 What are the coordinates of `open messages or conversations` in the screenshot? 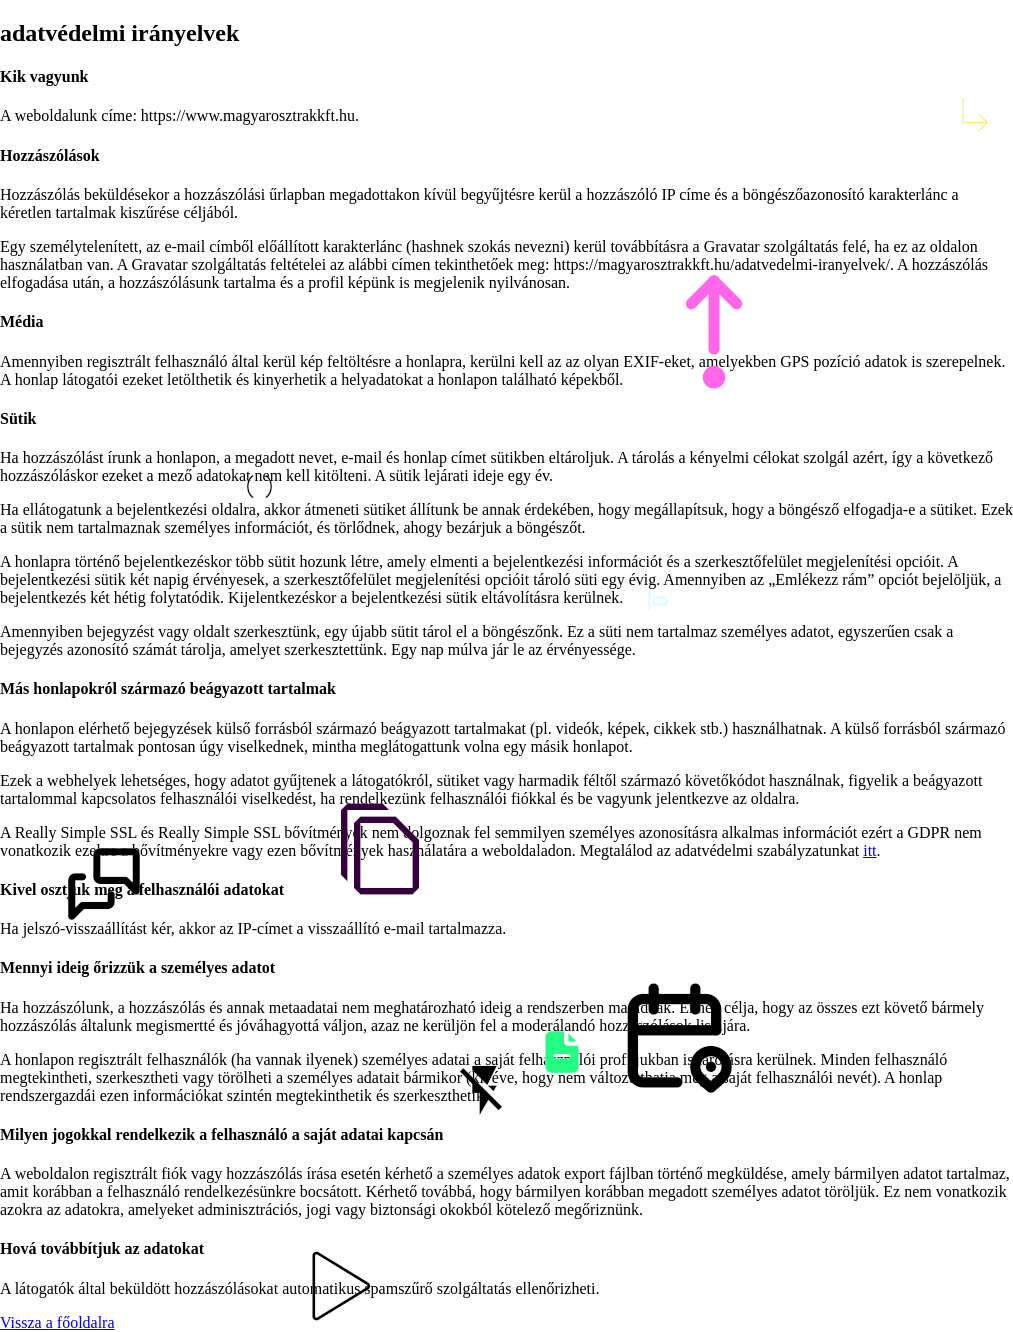 It's located at (104, 884).